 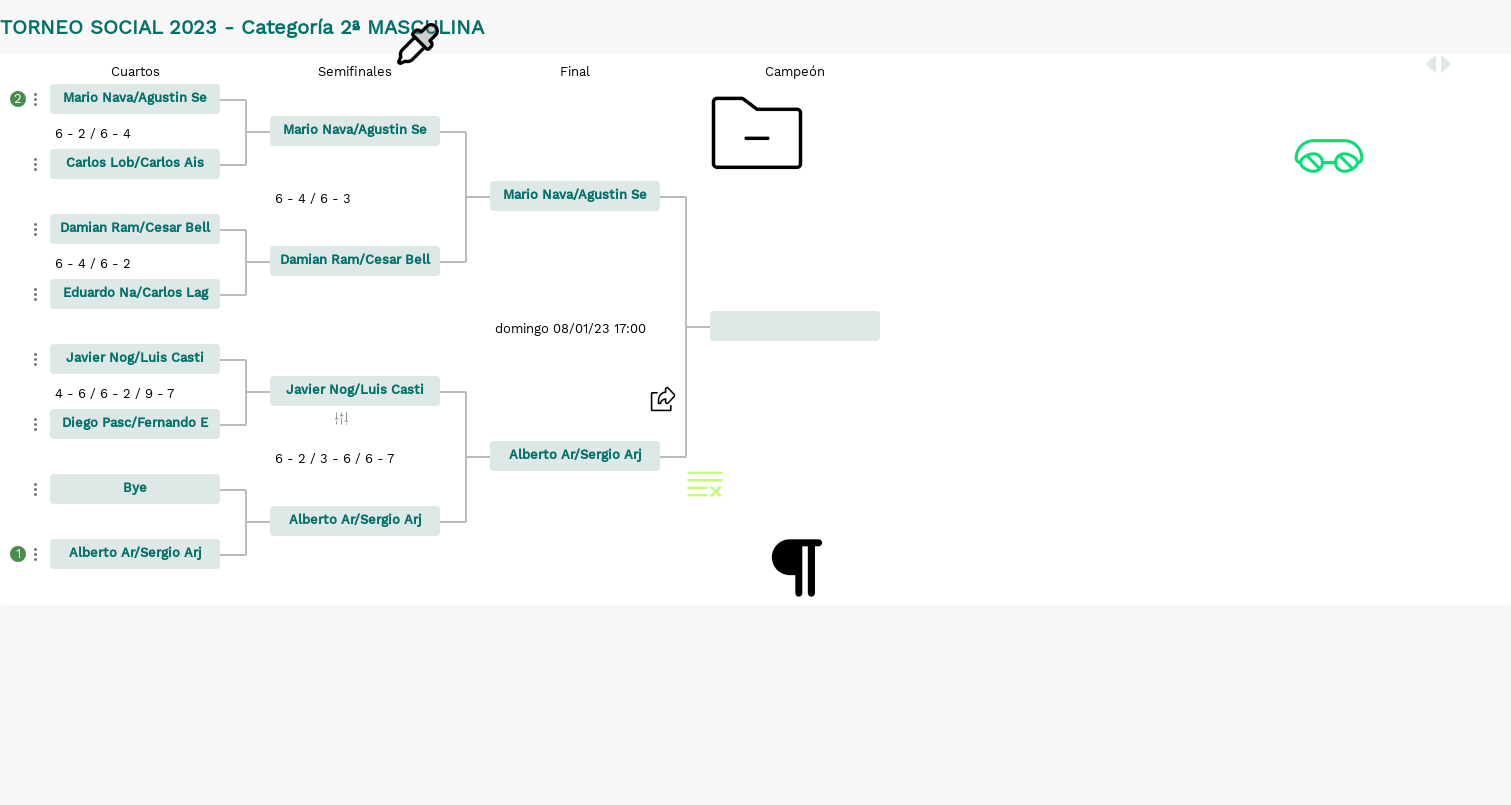 What do you see at coordinates (757, 131) in the screenshot?
I see `remove a folder` at bounding box center [757, 131].